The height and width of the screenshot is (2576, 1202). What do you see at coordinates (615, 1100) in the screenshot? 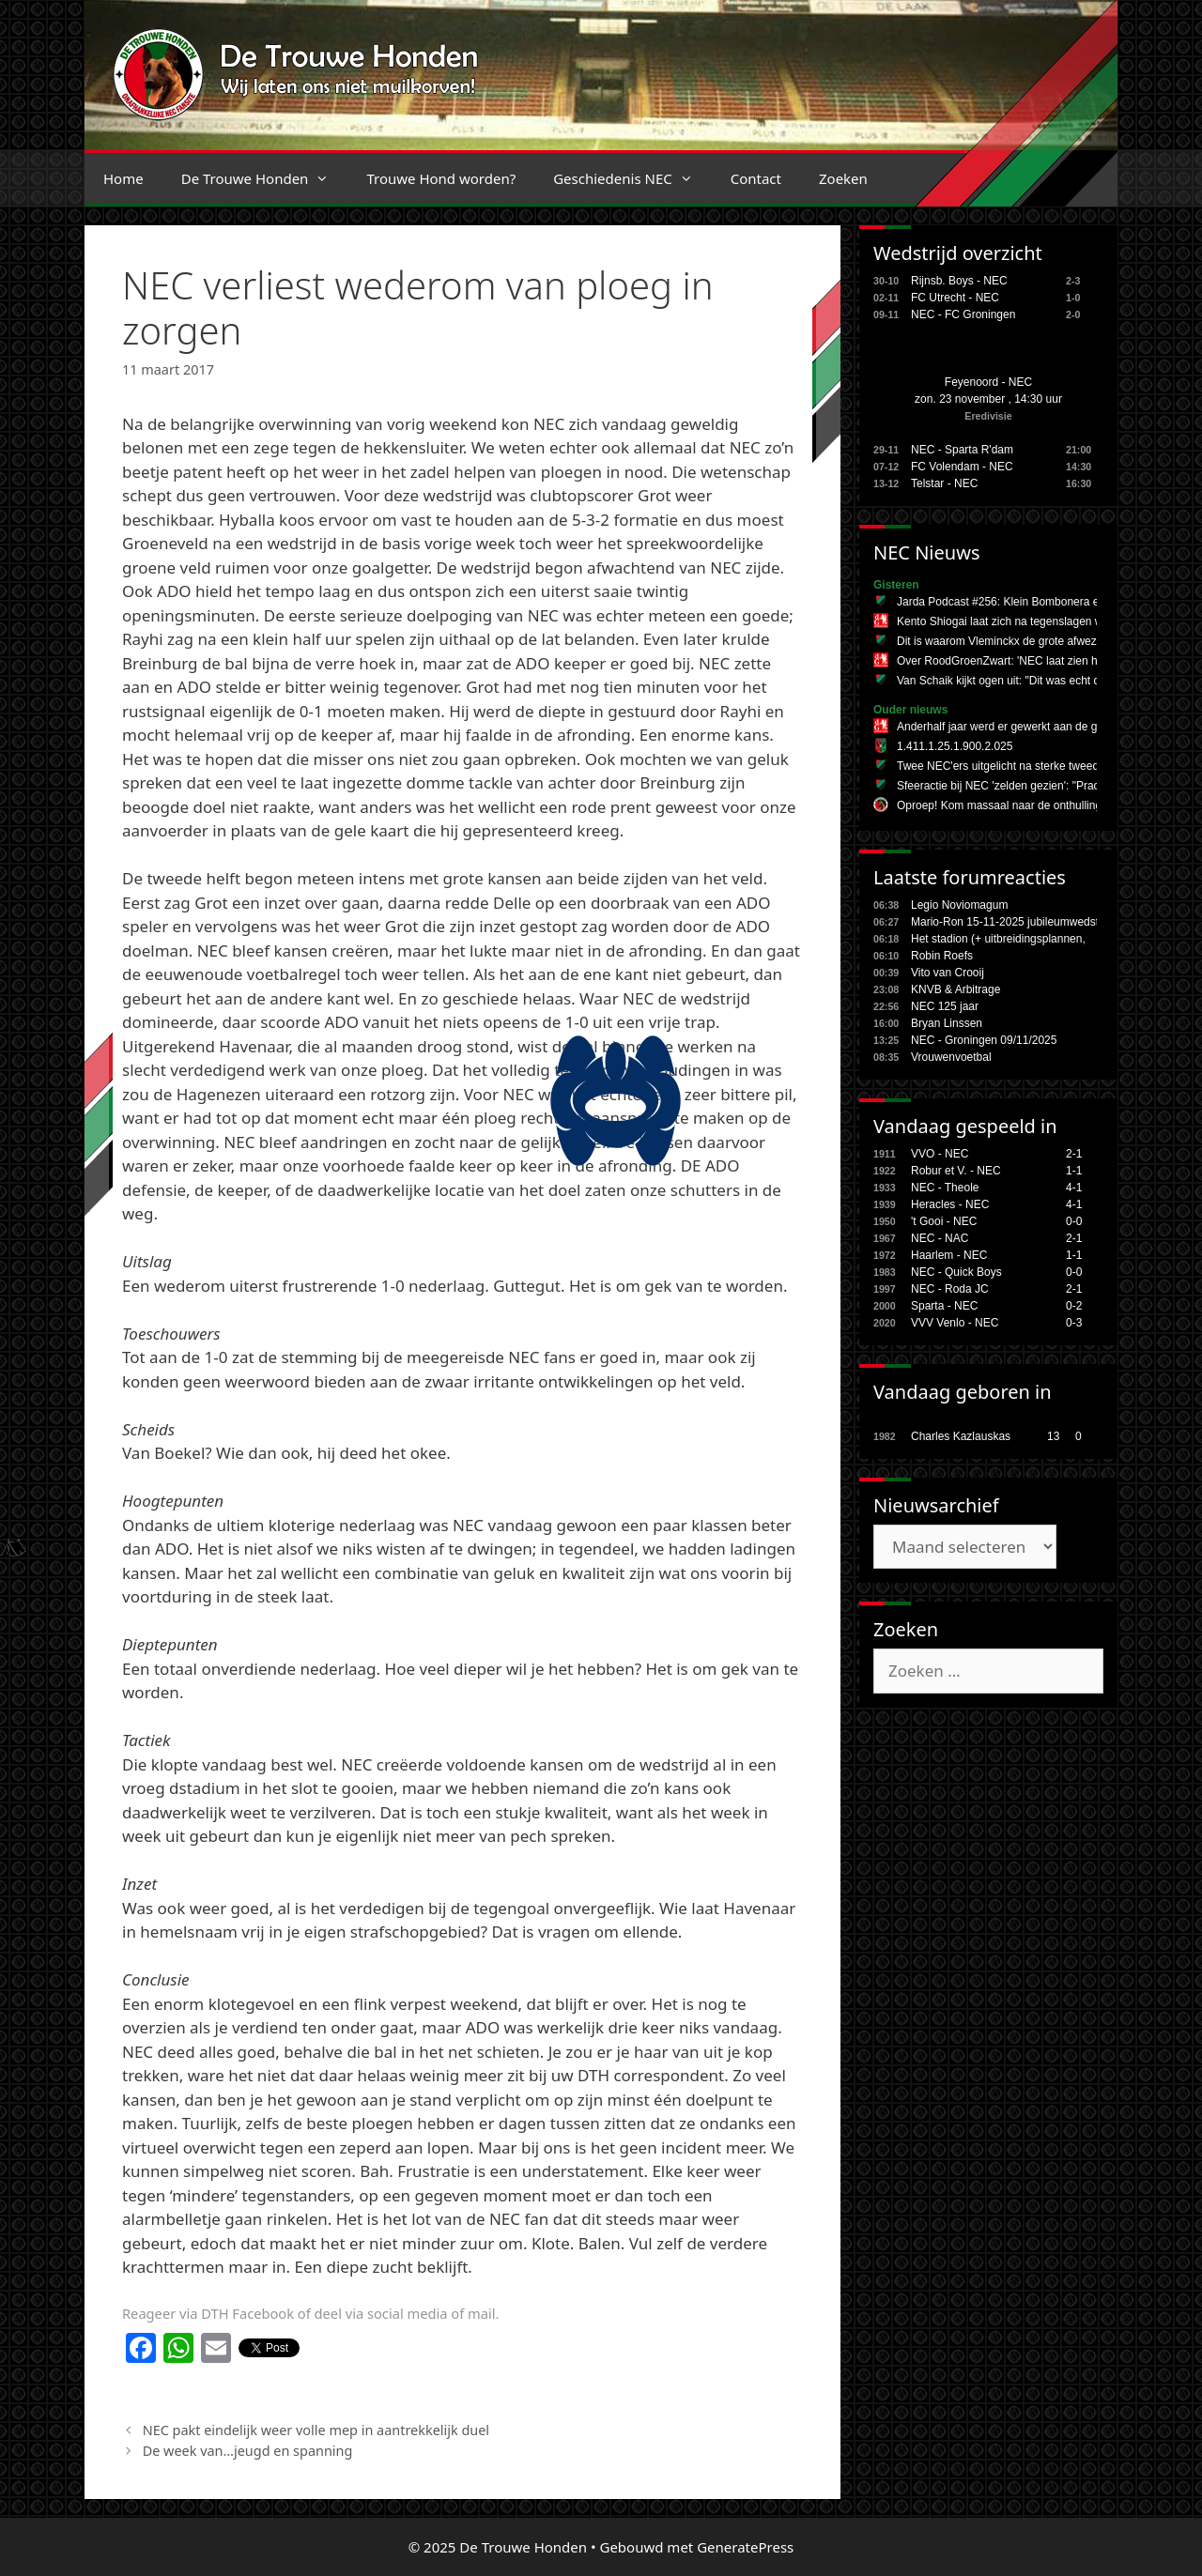
I see `decorative mask or carnival costume icon` at bounding box center [615, 1100].